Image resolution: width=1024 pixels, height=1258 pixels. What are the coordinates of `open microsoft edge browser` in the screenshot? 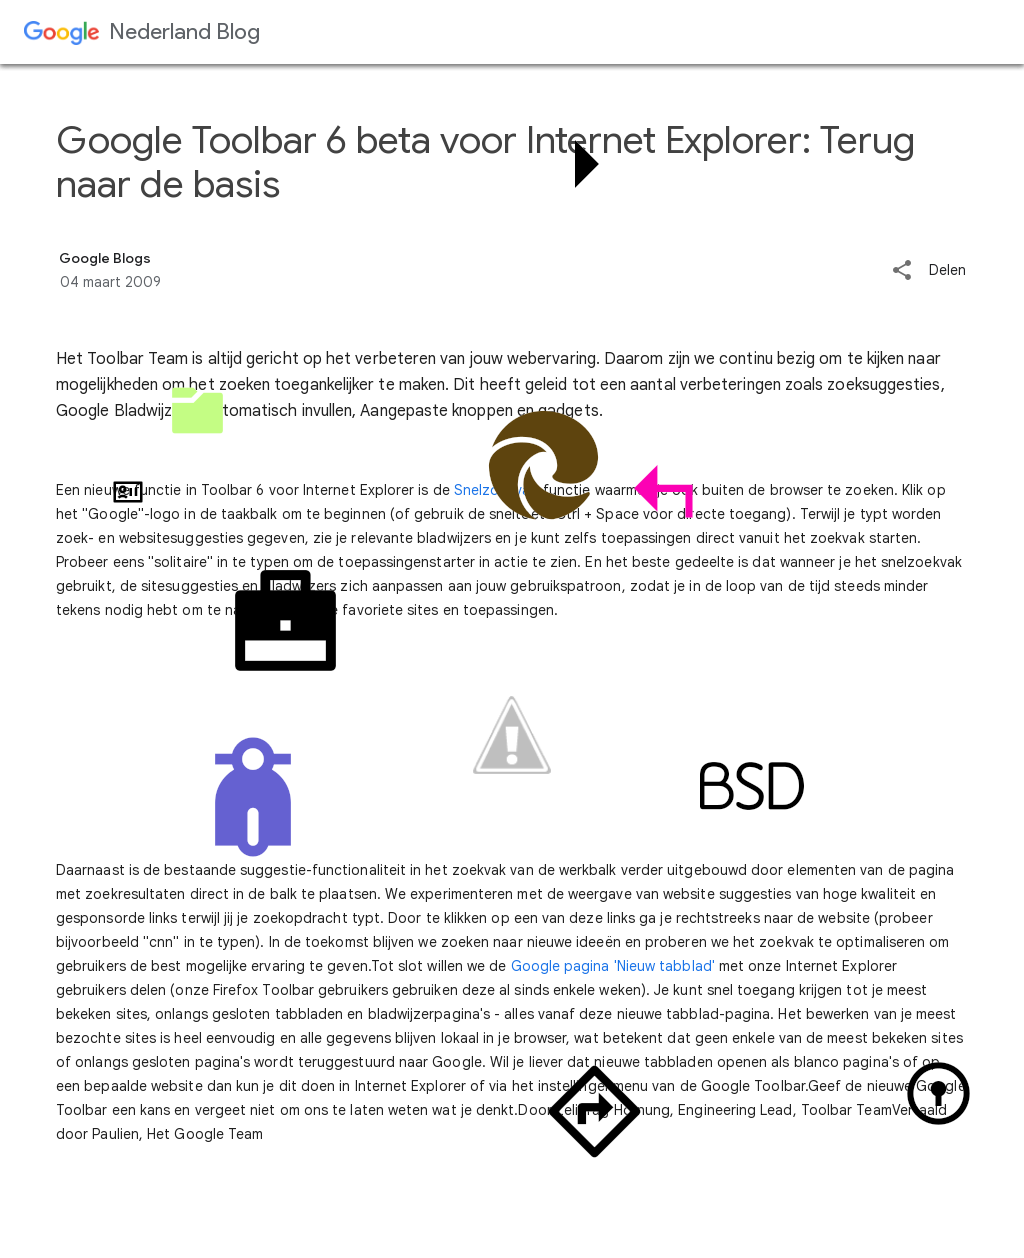 It's located at (543, 465).